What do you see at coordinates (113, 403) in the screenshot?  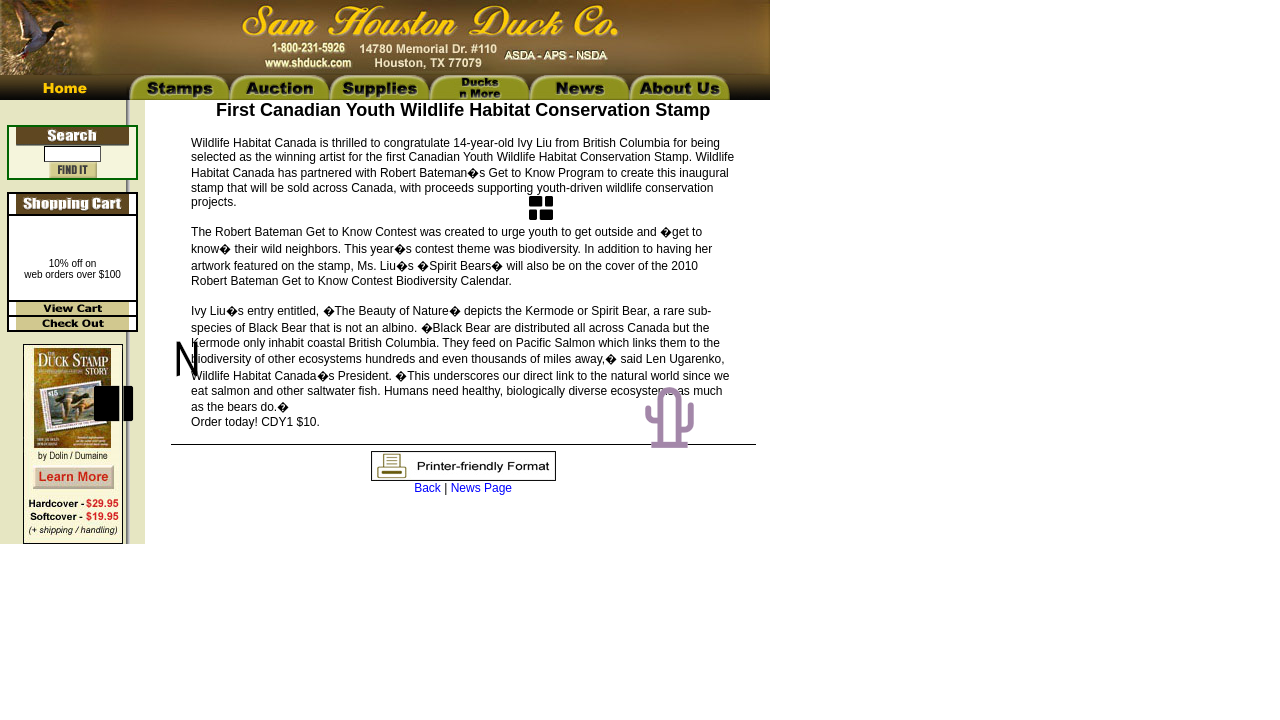 I see `switch to right sidebar layout` at bounding box center [113, 403].